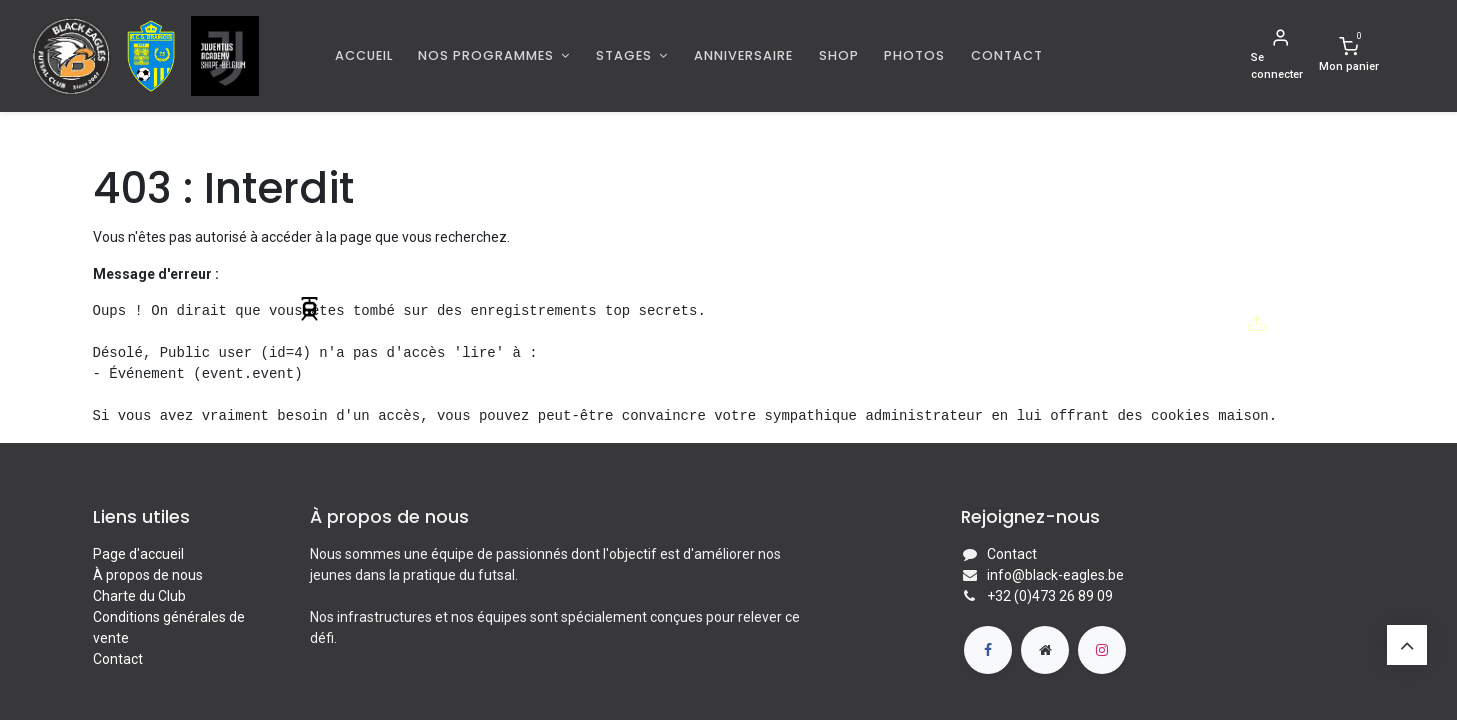 The image size is (1457, 720). Describe the element at coordinates (309, 308) in the screenshot. I see `access public transit or tram routes` at that location.